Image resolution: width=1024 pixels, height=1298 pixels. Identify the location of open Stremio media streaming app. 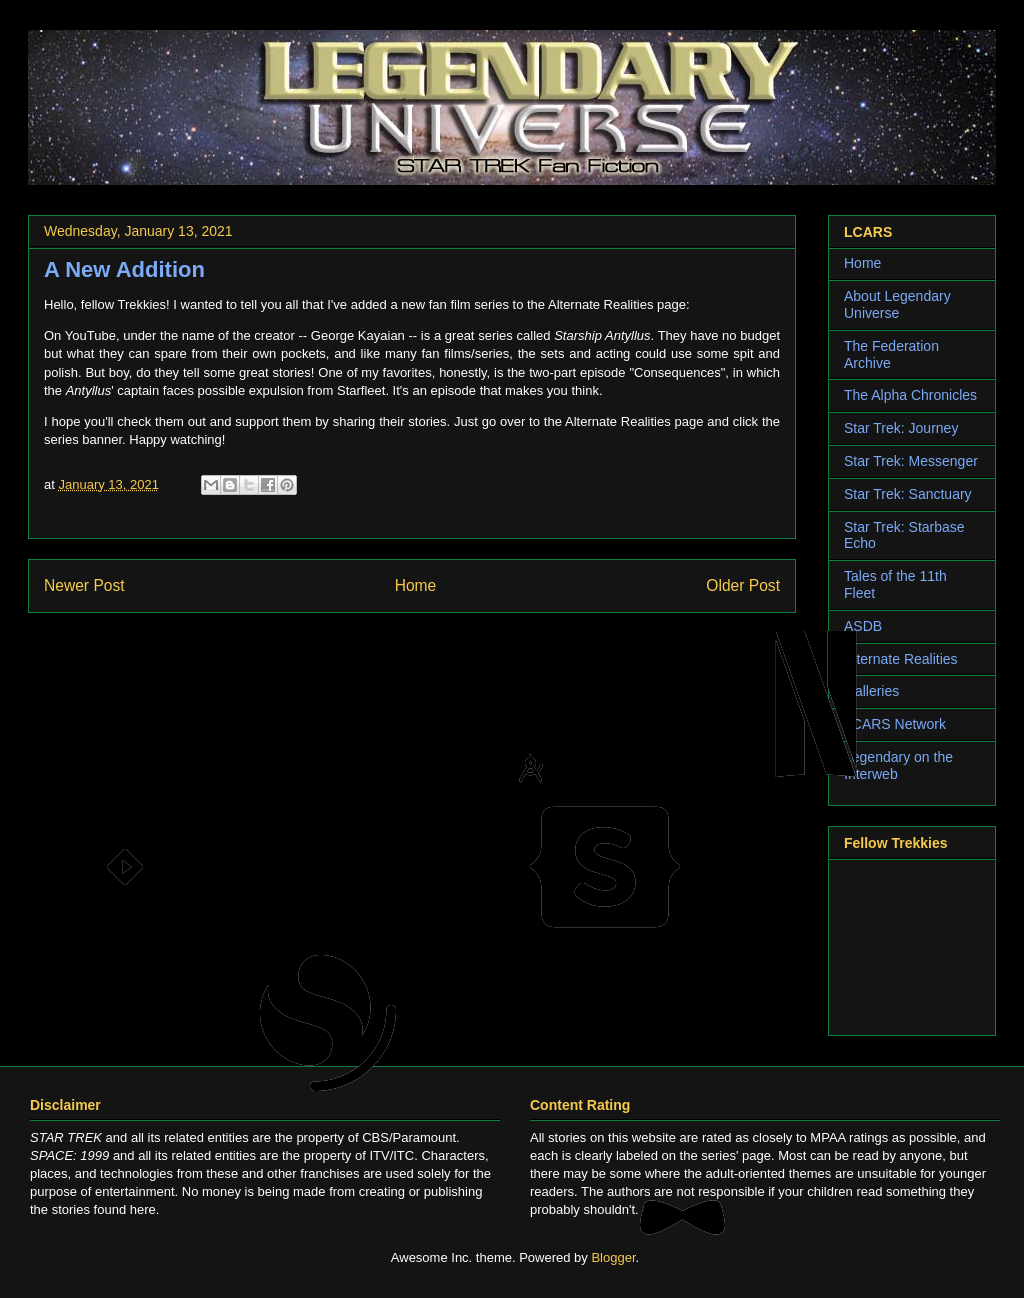
(125, 867).